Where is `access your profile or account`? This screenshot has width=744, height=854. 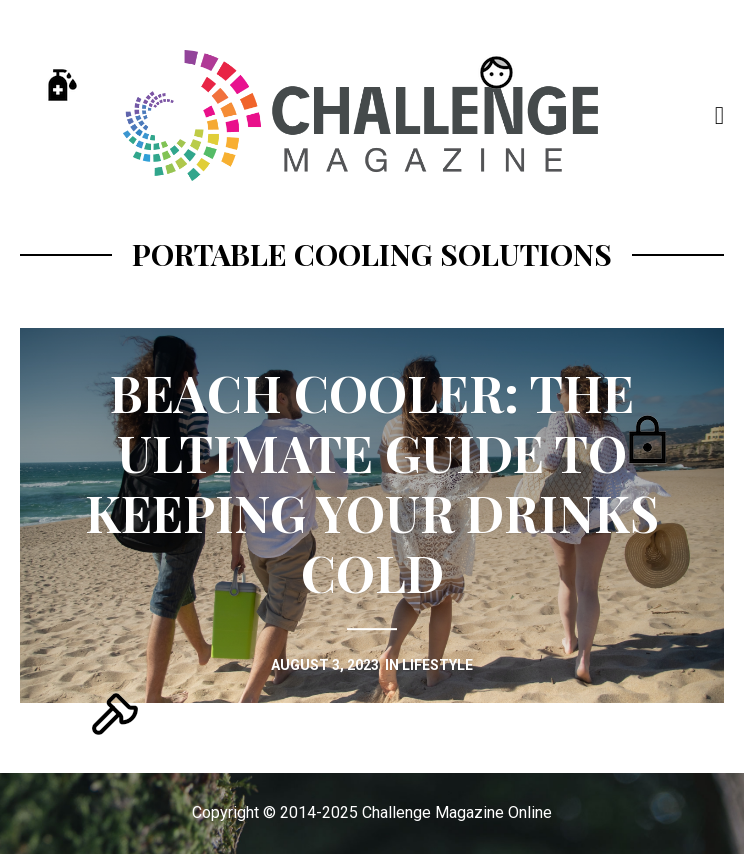
access your profile or account is located at coordinates (496, 72).